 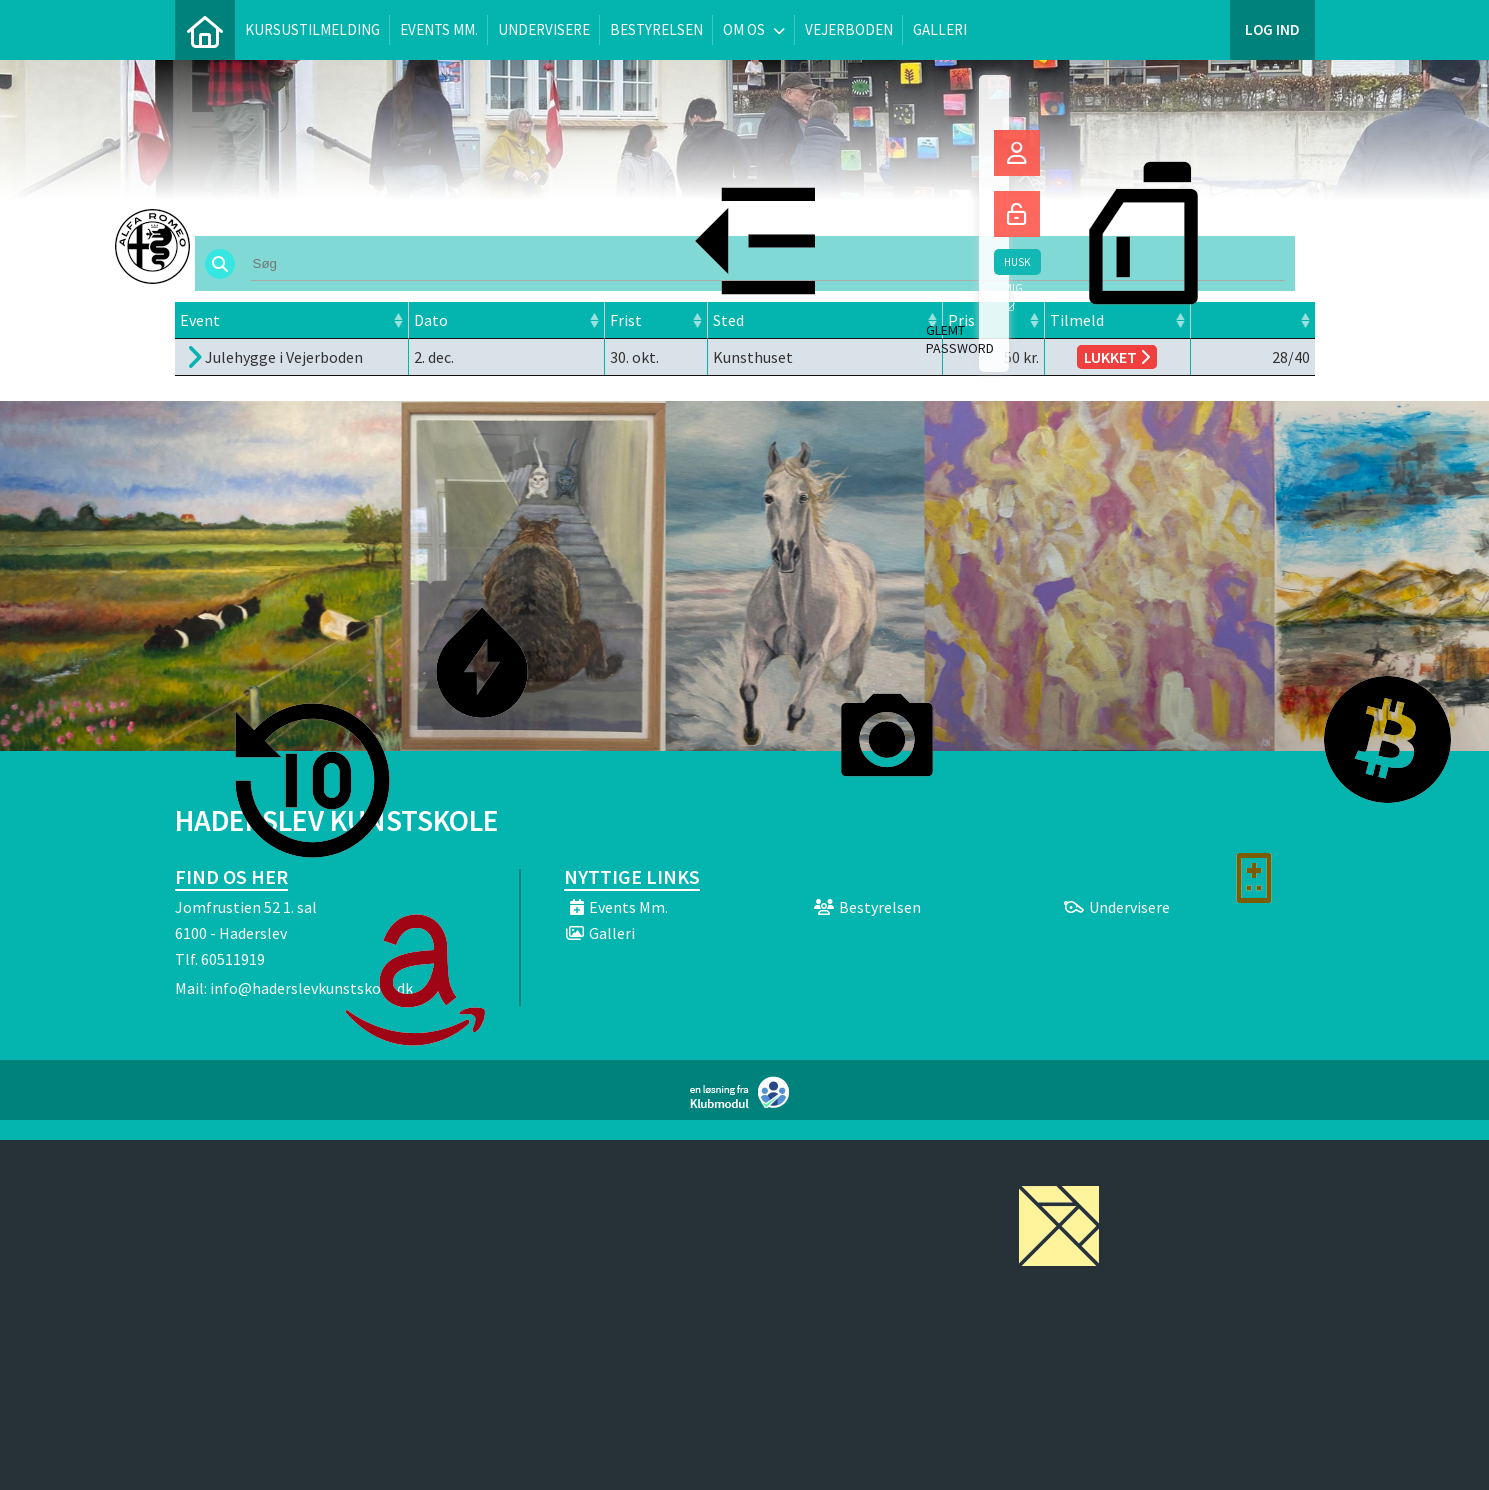 I want to click on elm programming language logo, so click(x=1059, y=1226).